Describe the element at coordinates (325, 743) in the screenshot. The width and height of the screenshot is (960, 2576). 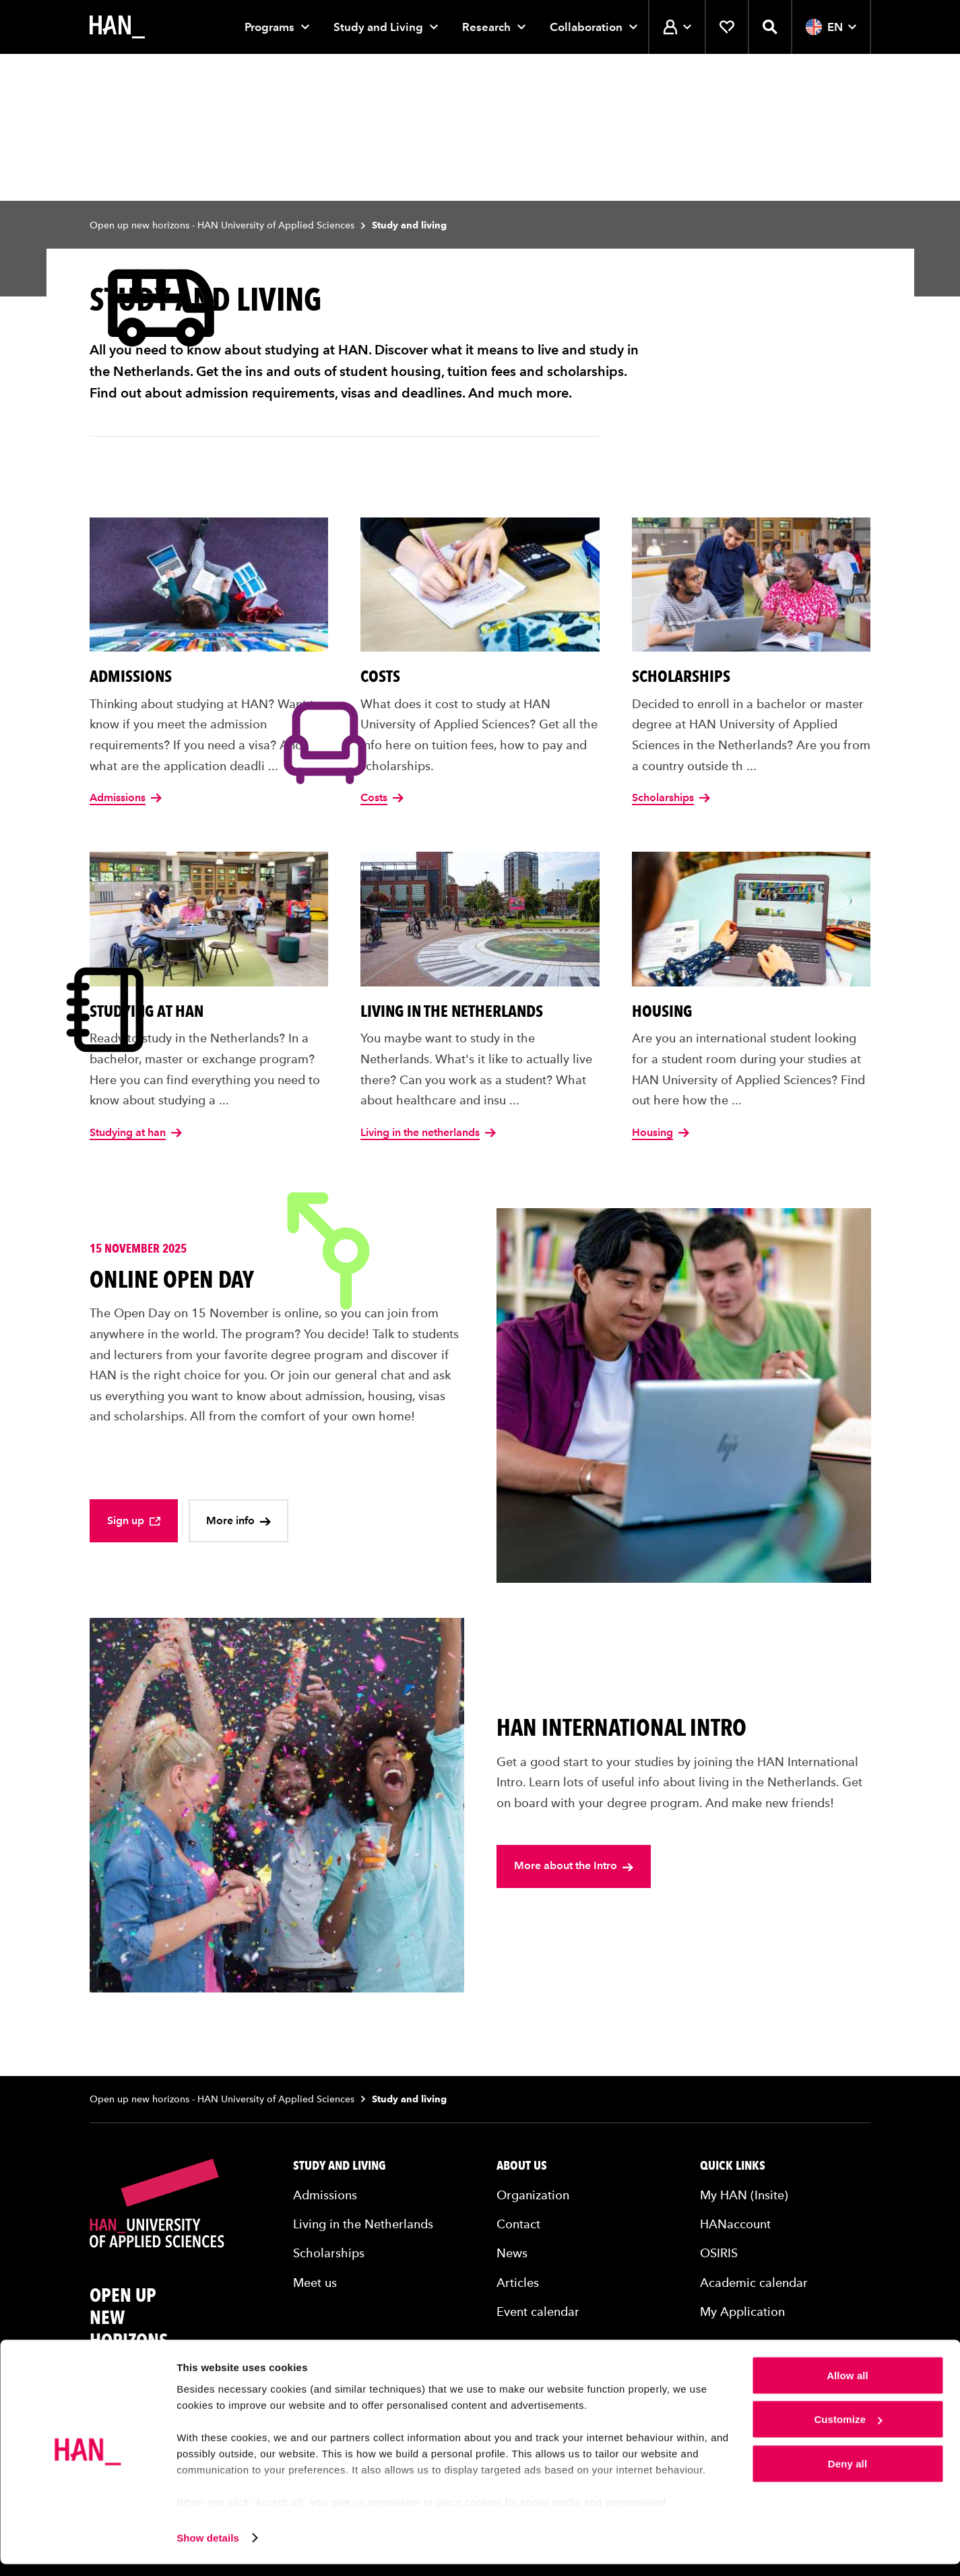
I see `browse furniture or home decor items` at that location.